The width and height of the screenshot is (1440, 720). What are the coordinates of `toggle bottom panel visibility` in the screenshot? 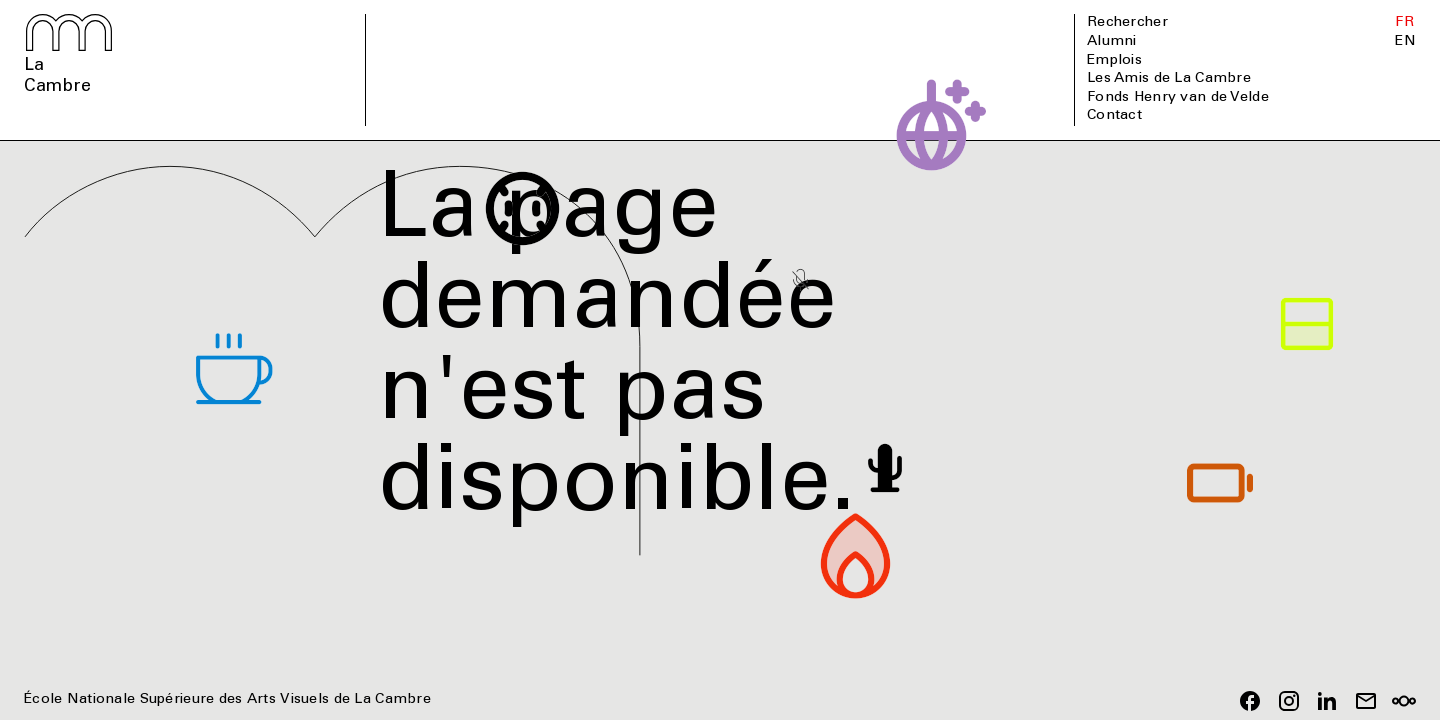 It's located at (1307, 324).